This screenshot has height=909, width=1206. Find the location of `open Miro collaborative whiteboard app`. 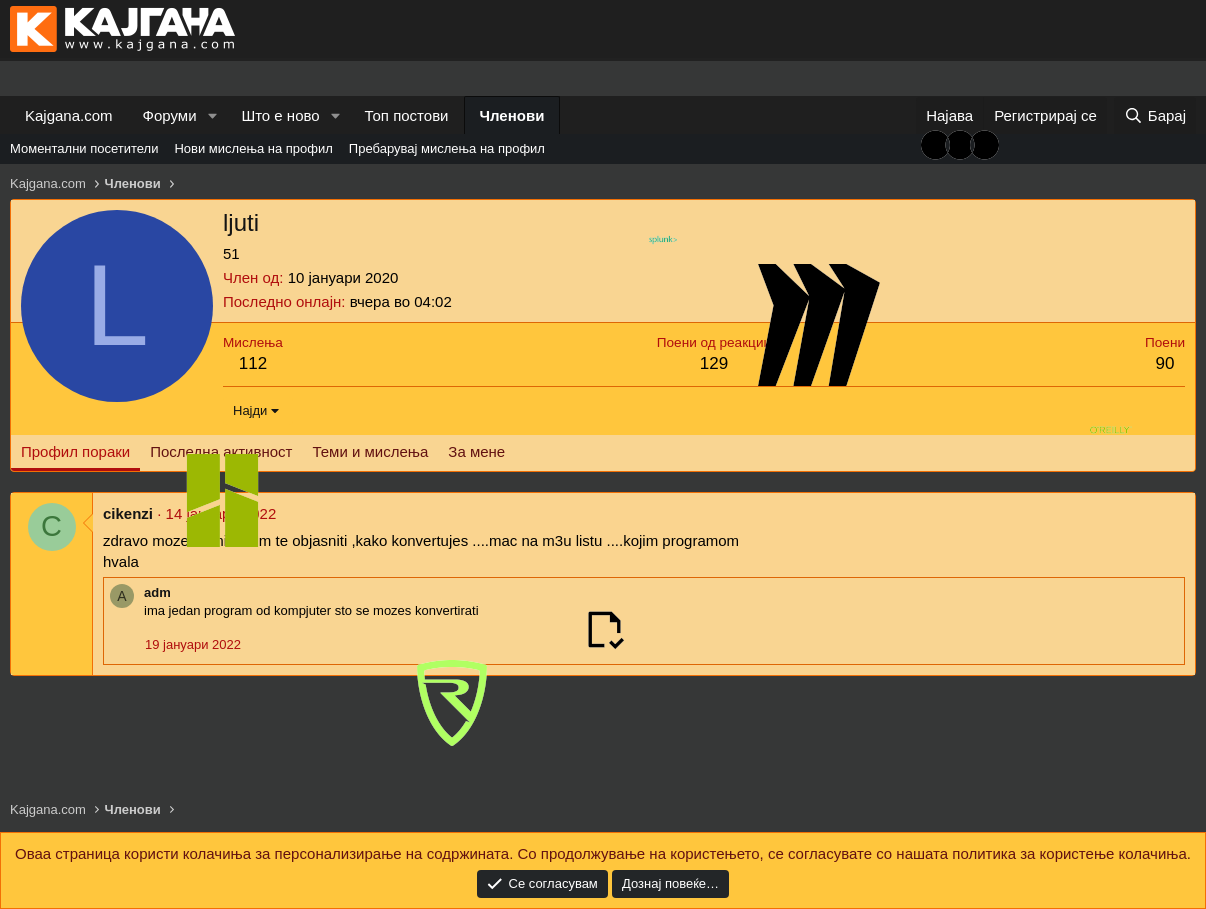

open Miro collaborative whiteboard app is located at coordinates (819, 325).